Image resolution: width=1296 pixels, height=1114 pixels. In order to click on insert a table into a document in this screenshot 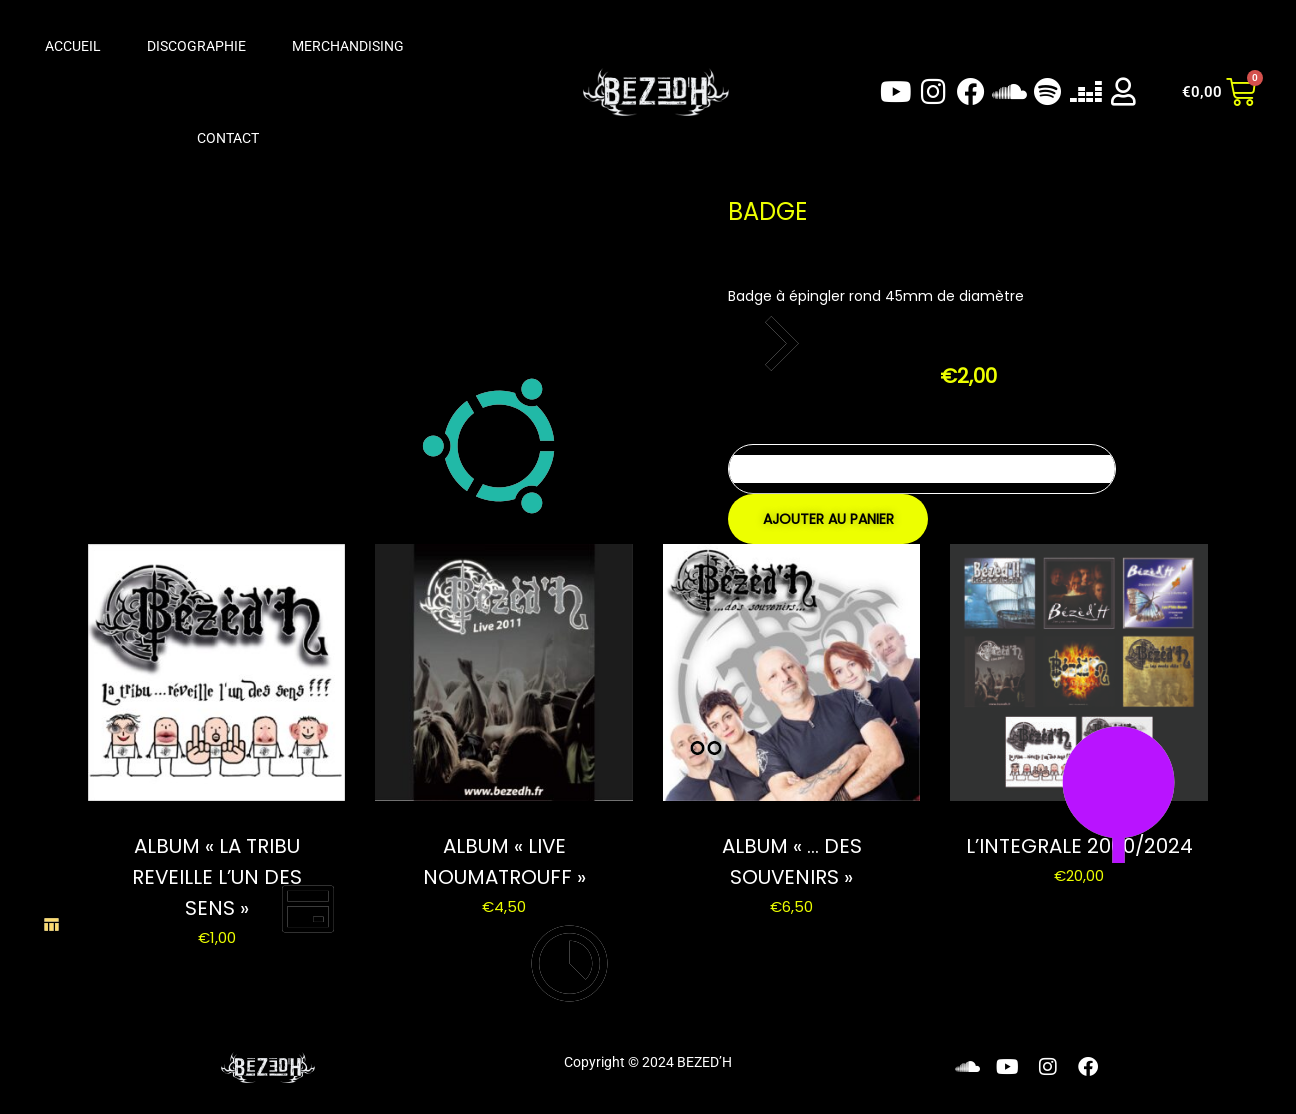, I will do `click(51, 924)`.